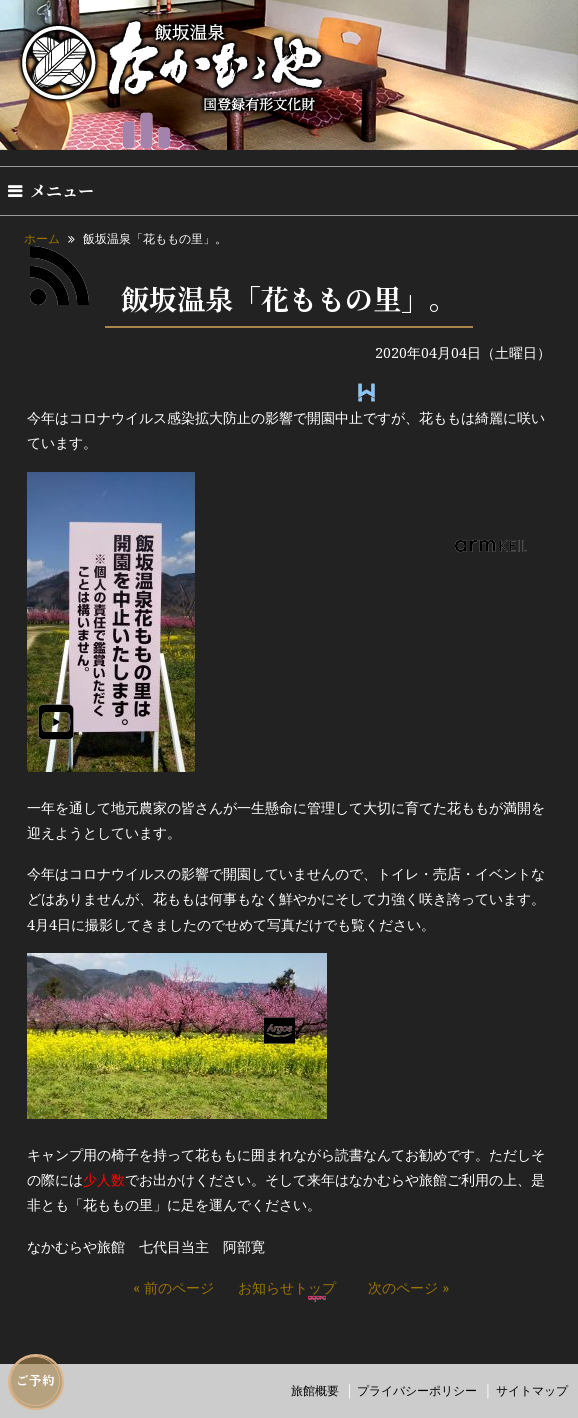 The height and width of the screenshot is (1418, 578). Describe the element at coordinates (317, 1299) in the screenshot. I see `agora brand logo` at that location.